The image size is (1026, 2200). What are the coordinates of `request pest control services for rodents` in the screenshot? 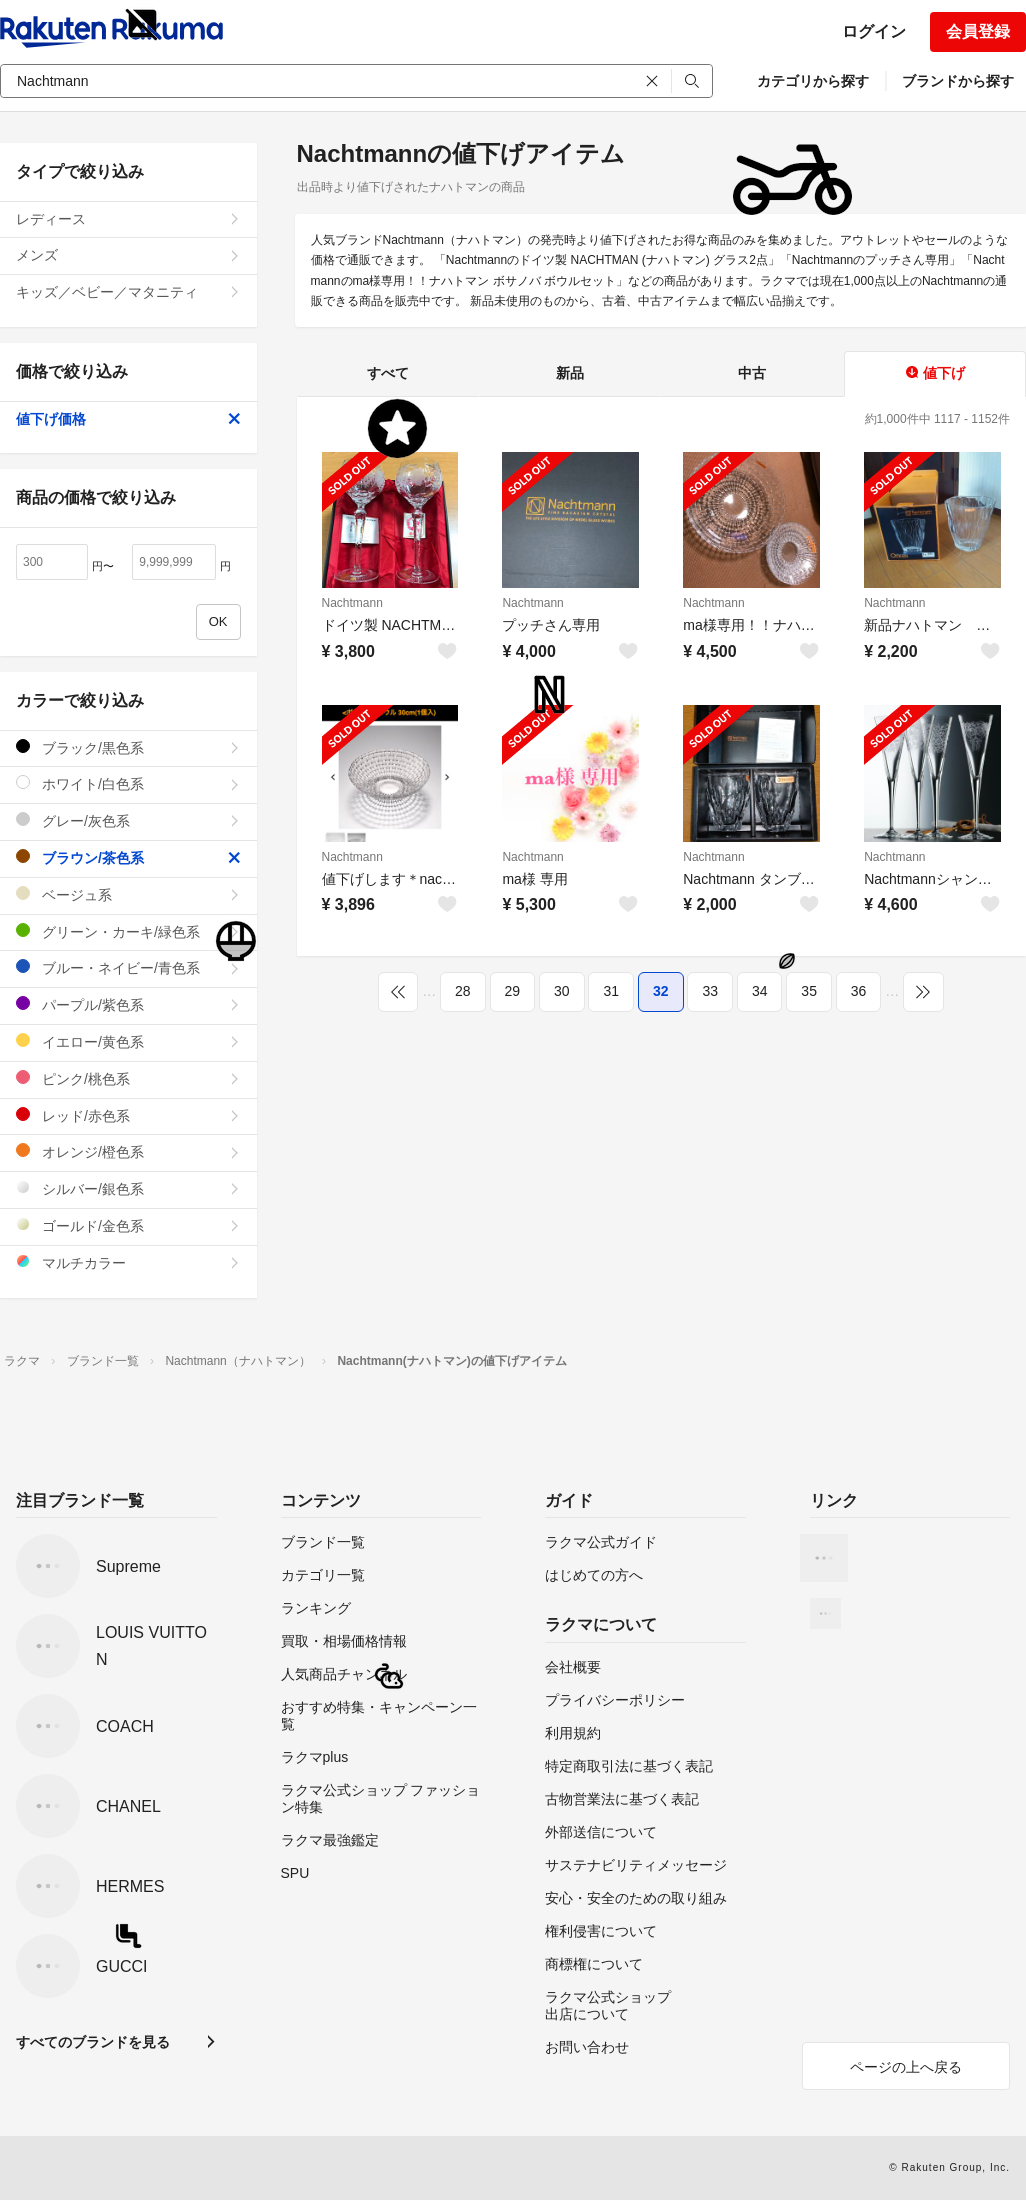 It's located at (389, 1676).